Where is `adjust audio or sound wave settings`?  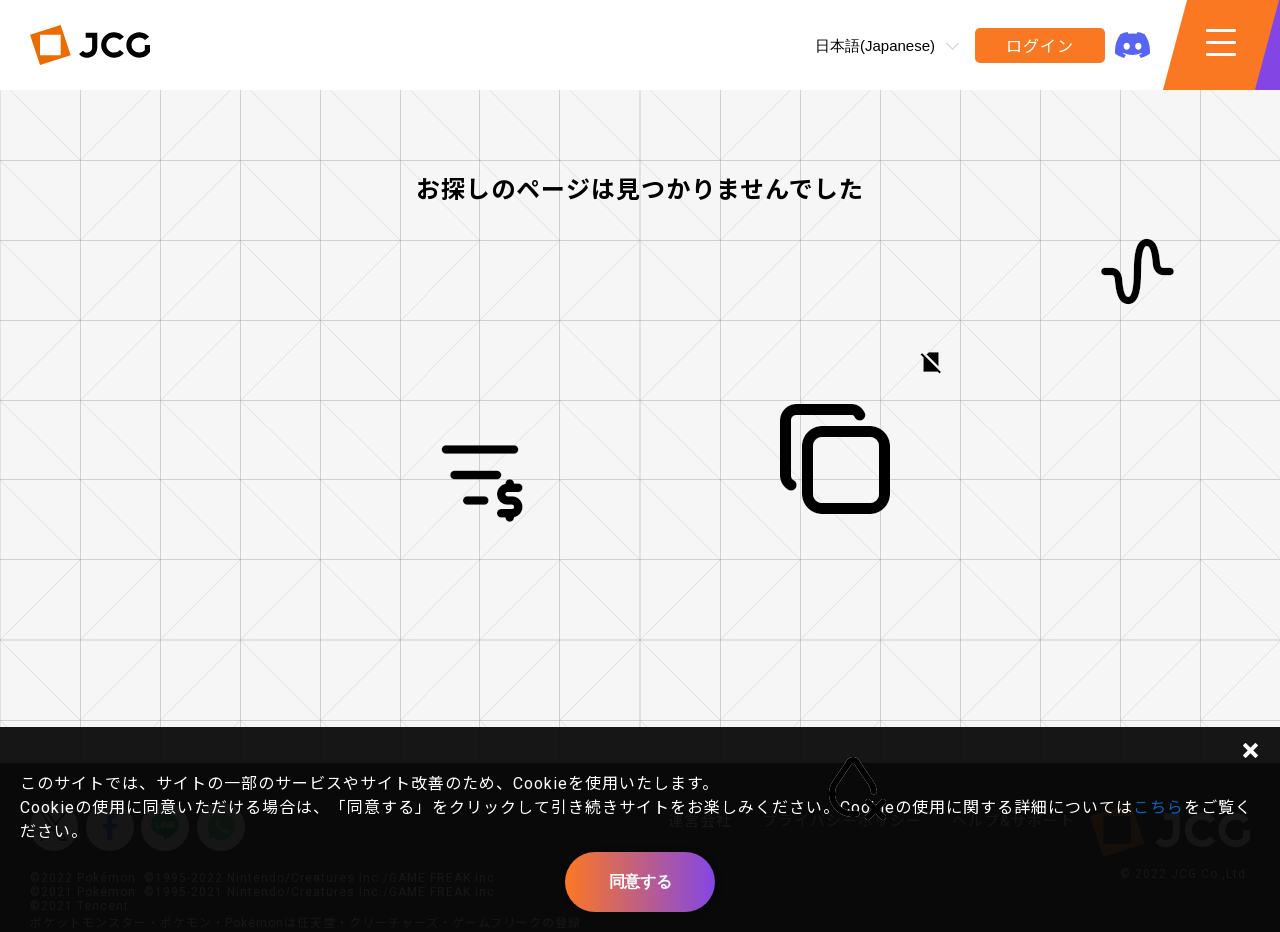 adjust audio or sound wave settings is located at coordinates (1137, 271).